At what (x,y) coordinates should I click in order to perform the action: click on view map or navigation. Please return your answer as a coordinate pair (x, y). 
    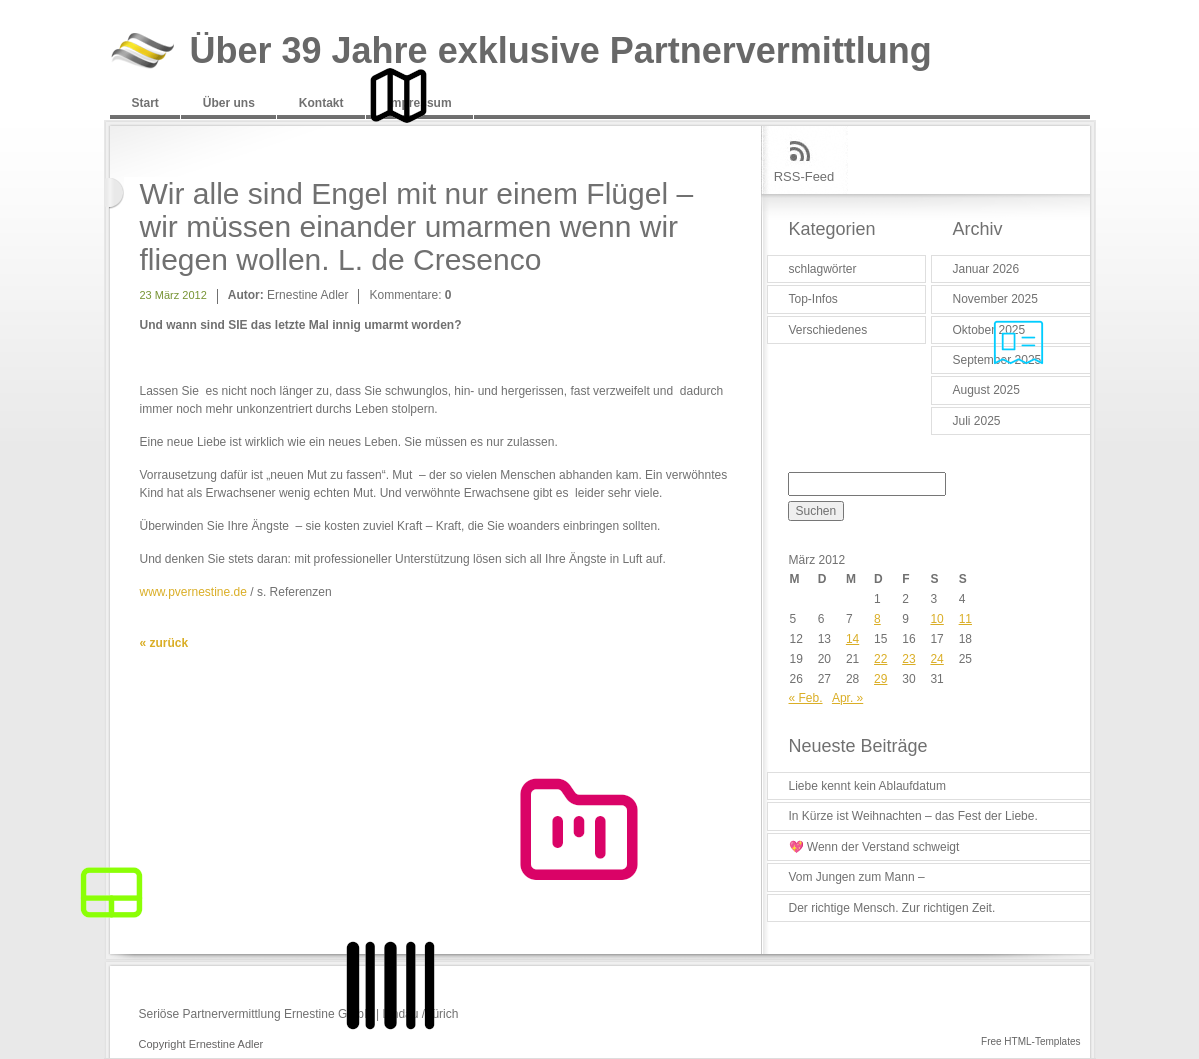
    Looking at the image, I should click on (398, 95).